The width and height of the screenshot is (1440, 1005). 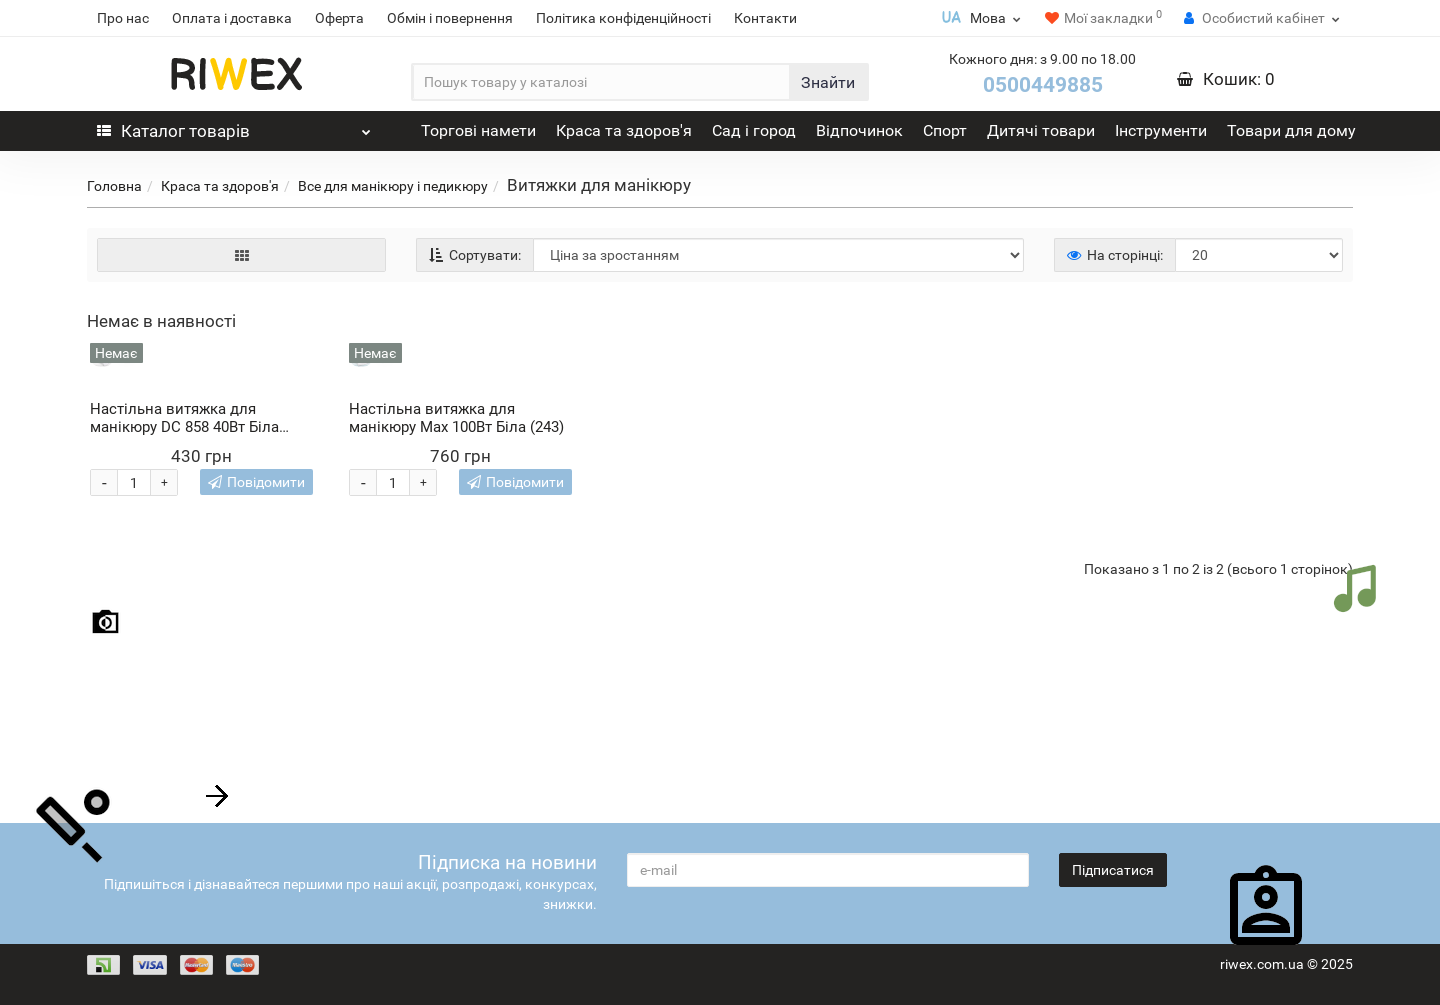 I want to click on view assigned user profile, so click(x=1266, y=909).